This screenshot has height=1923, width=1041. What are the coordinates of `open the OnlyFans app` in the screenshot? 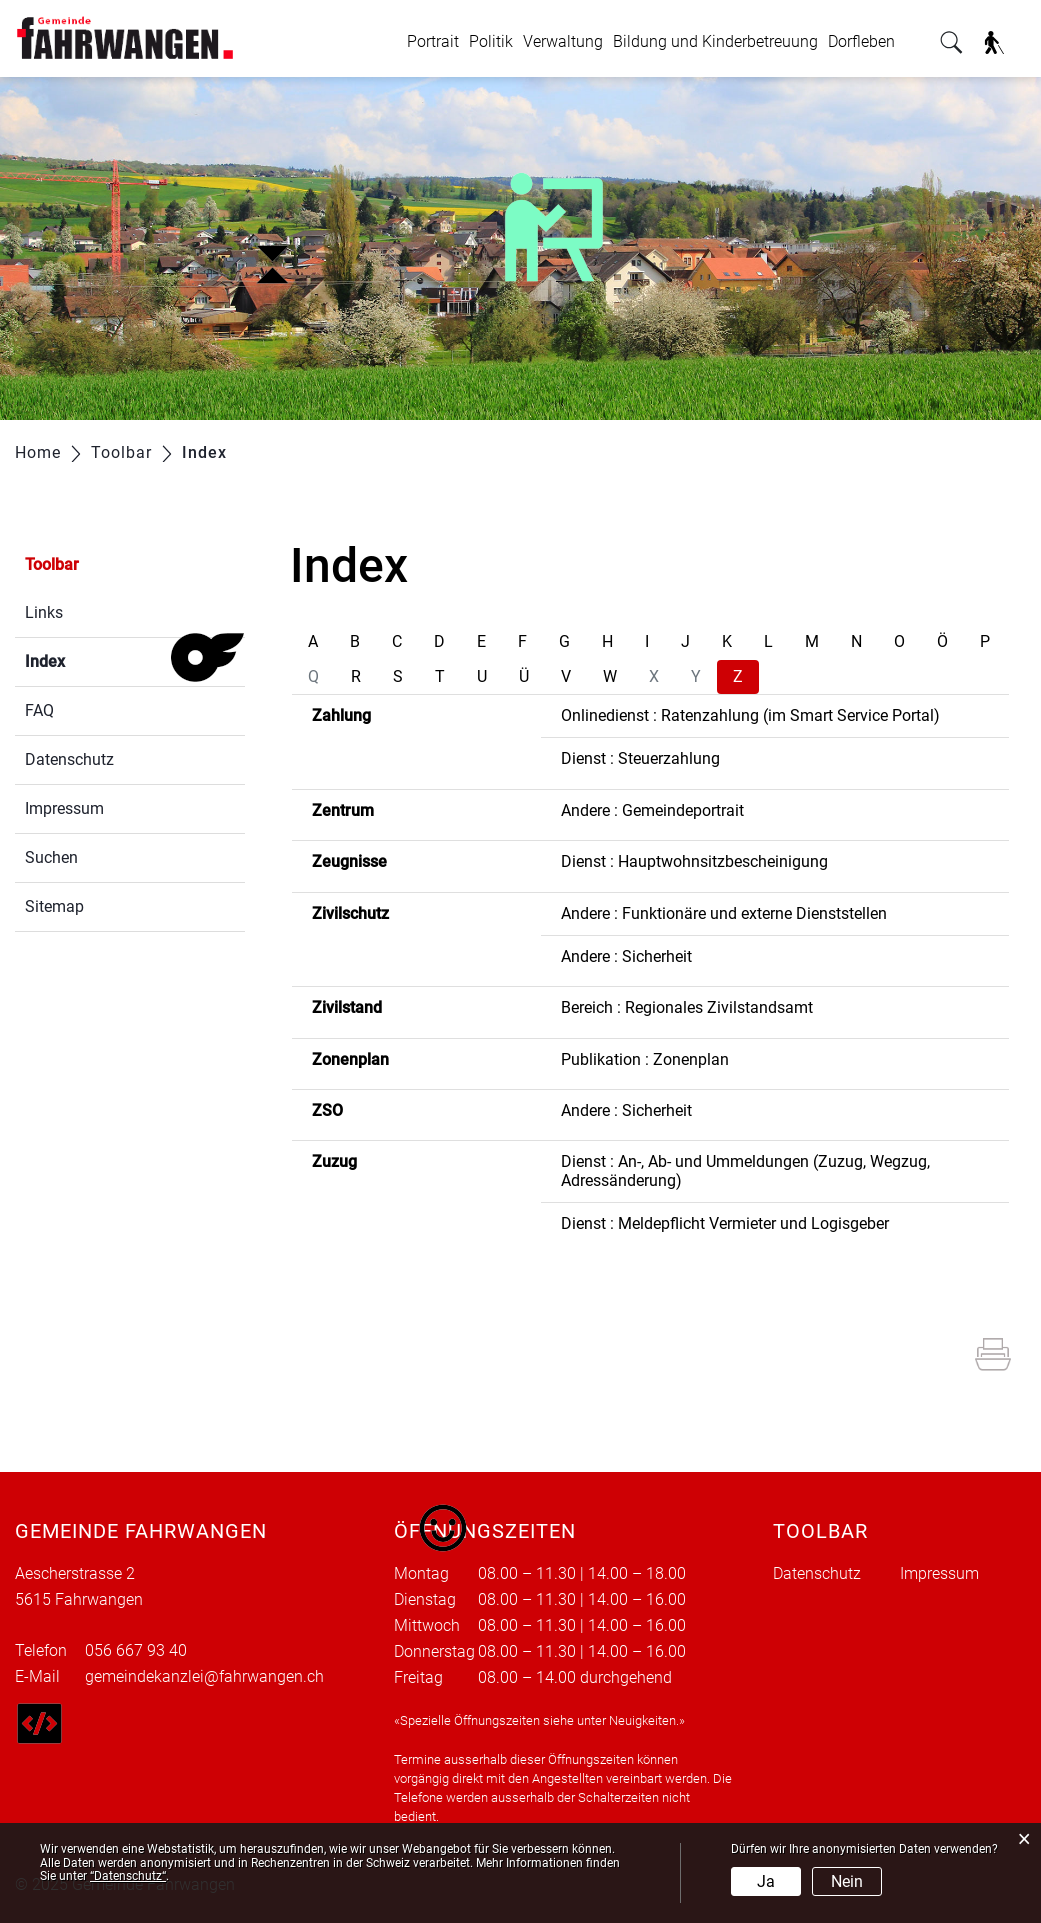 It's located at (207, 657).